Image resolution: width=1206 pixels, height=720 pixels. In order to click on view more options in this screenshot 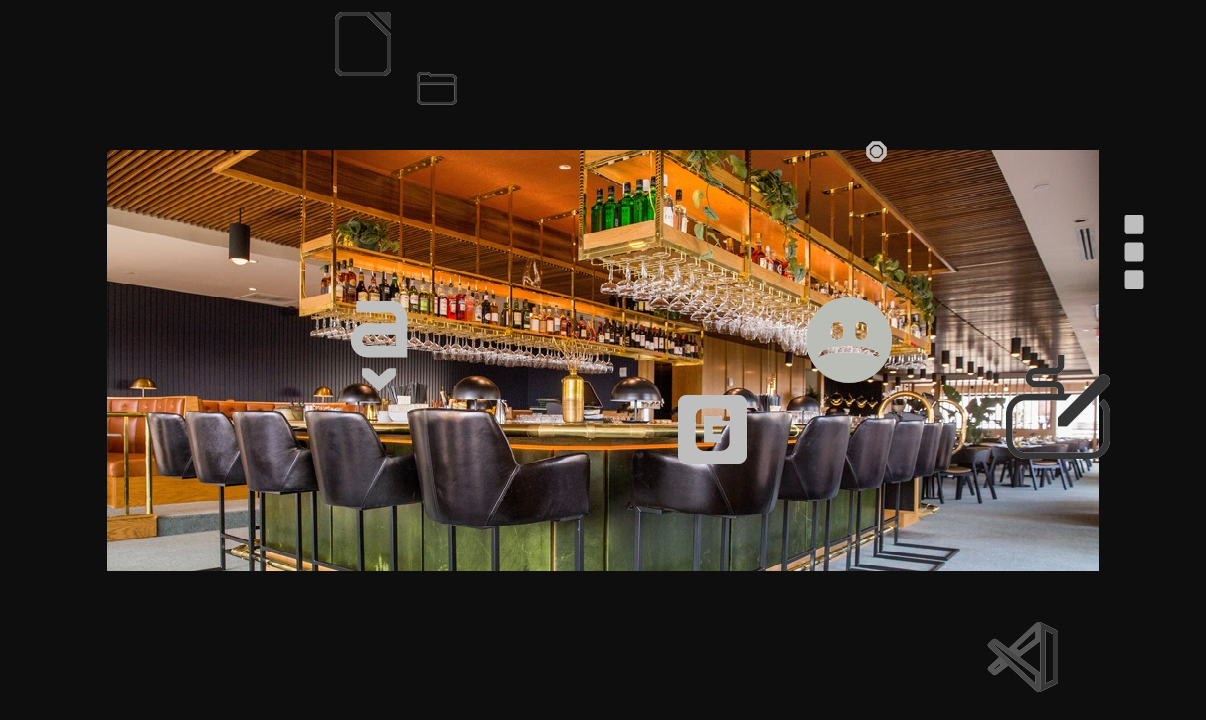, I will do `click(1134, 252)`.